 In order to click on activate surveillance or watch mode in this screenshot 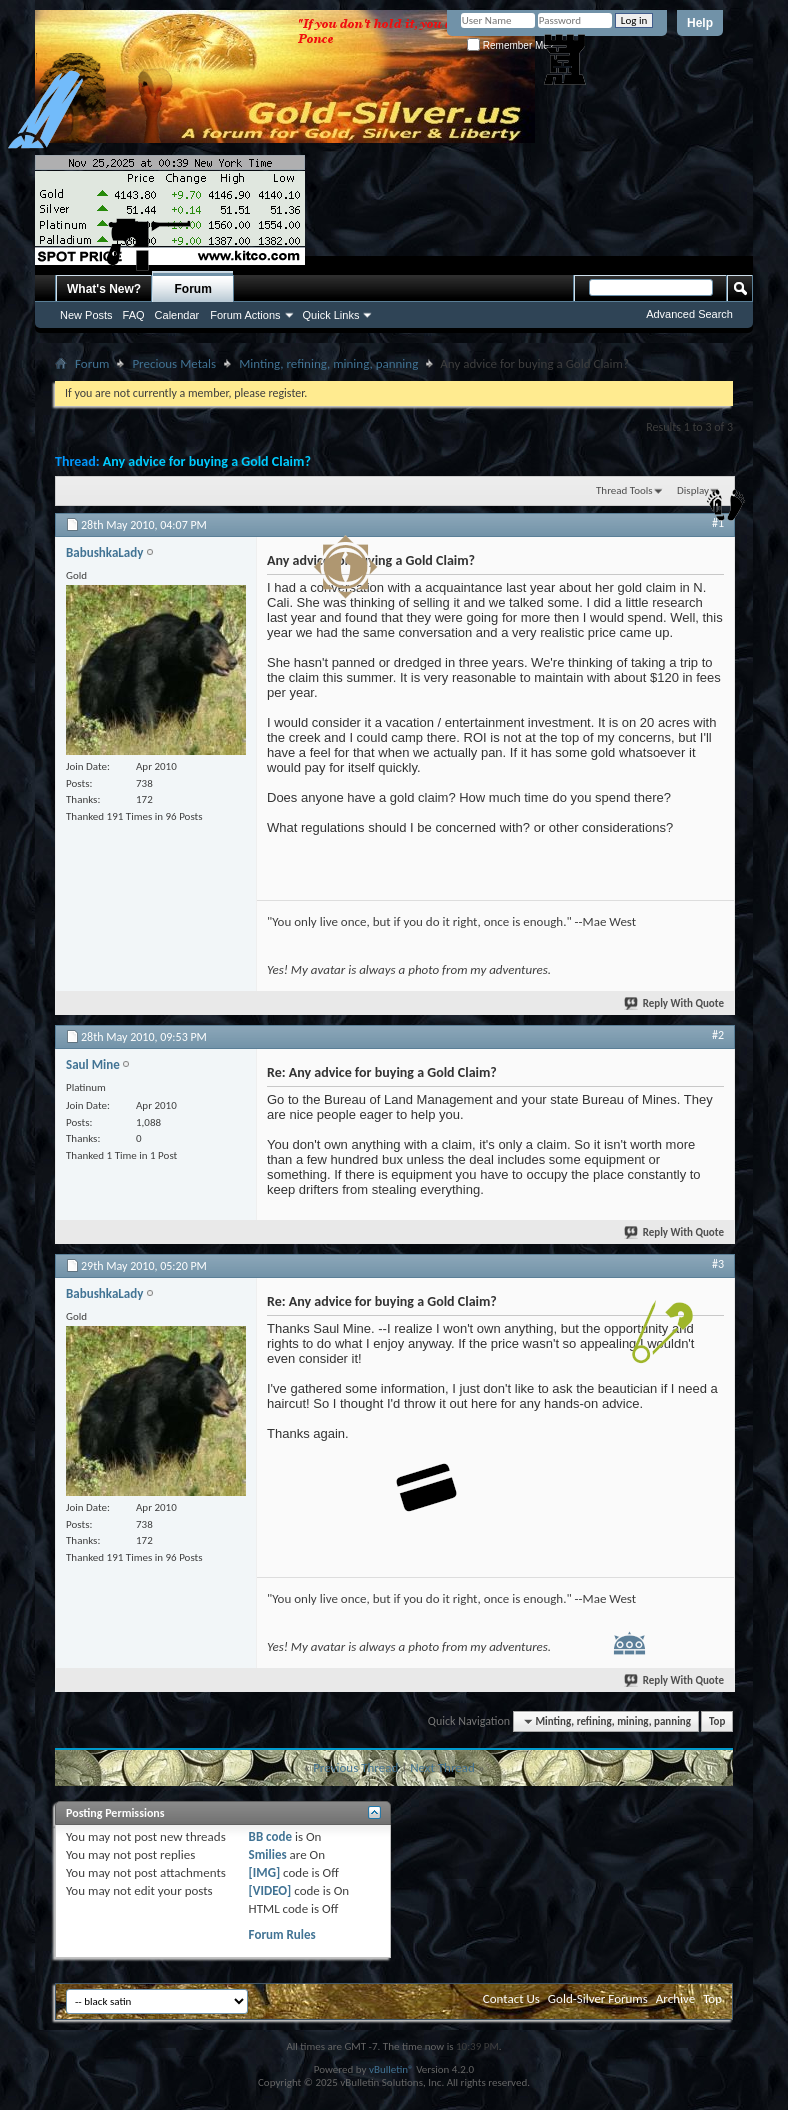, I will do `click(345, 566)`.